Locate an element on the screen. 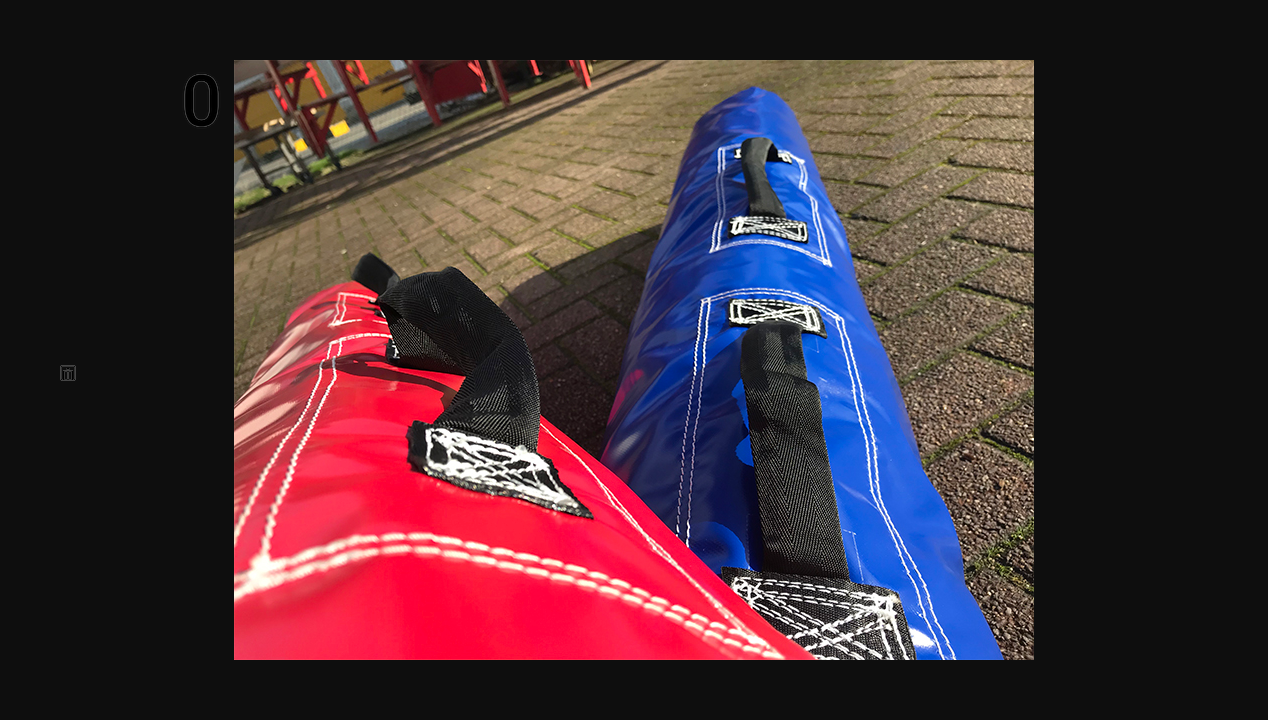 This screenshot has width=1268, height=720. indicates elevator access nearby is located at coordinates (68, 373).